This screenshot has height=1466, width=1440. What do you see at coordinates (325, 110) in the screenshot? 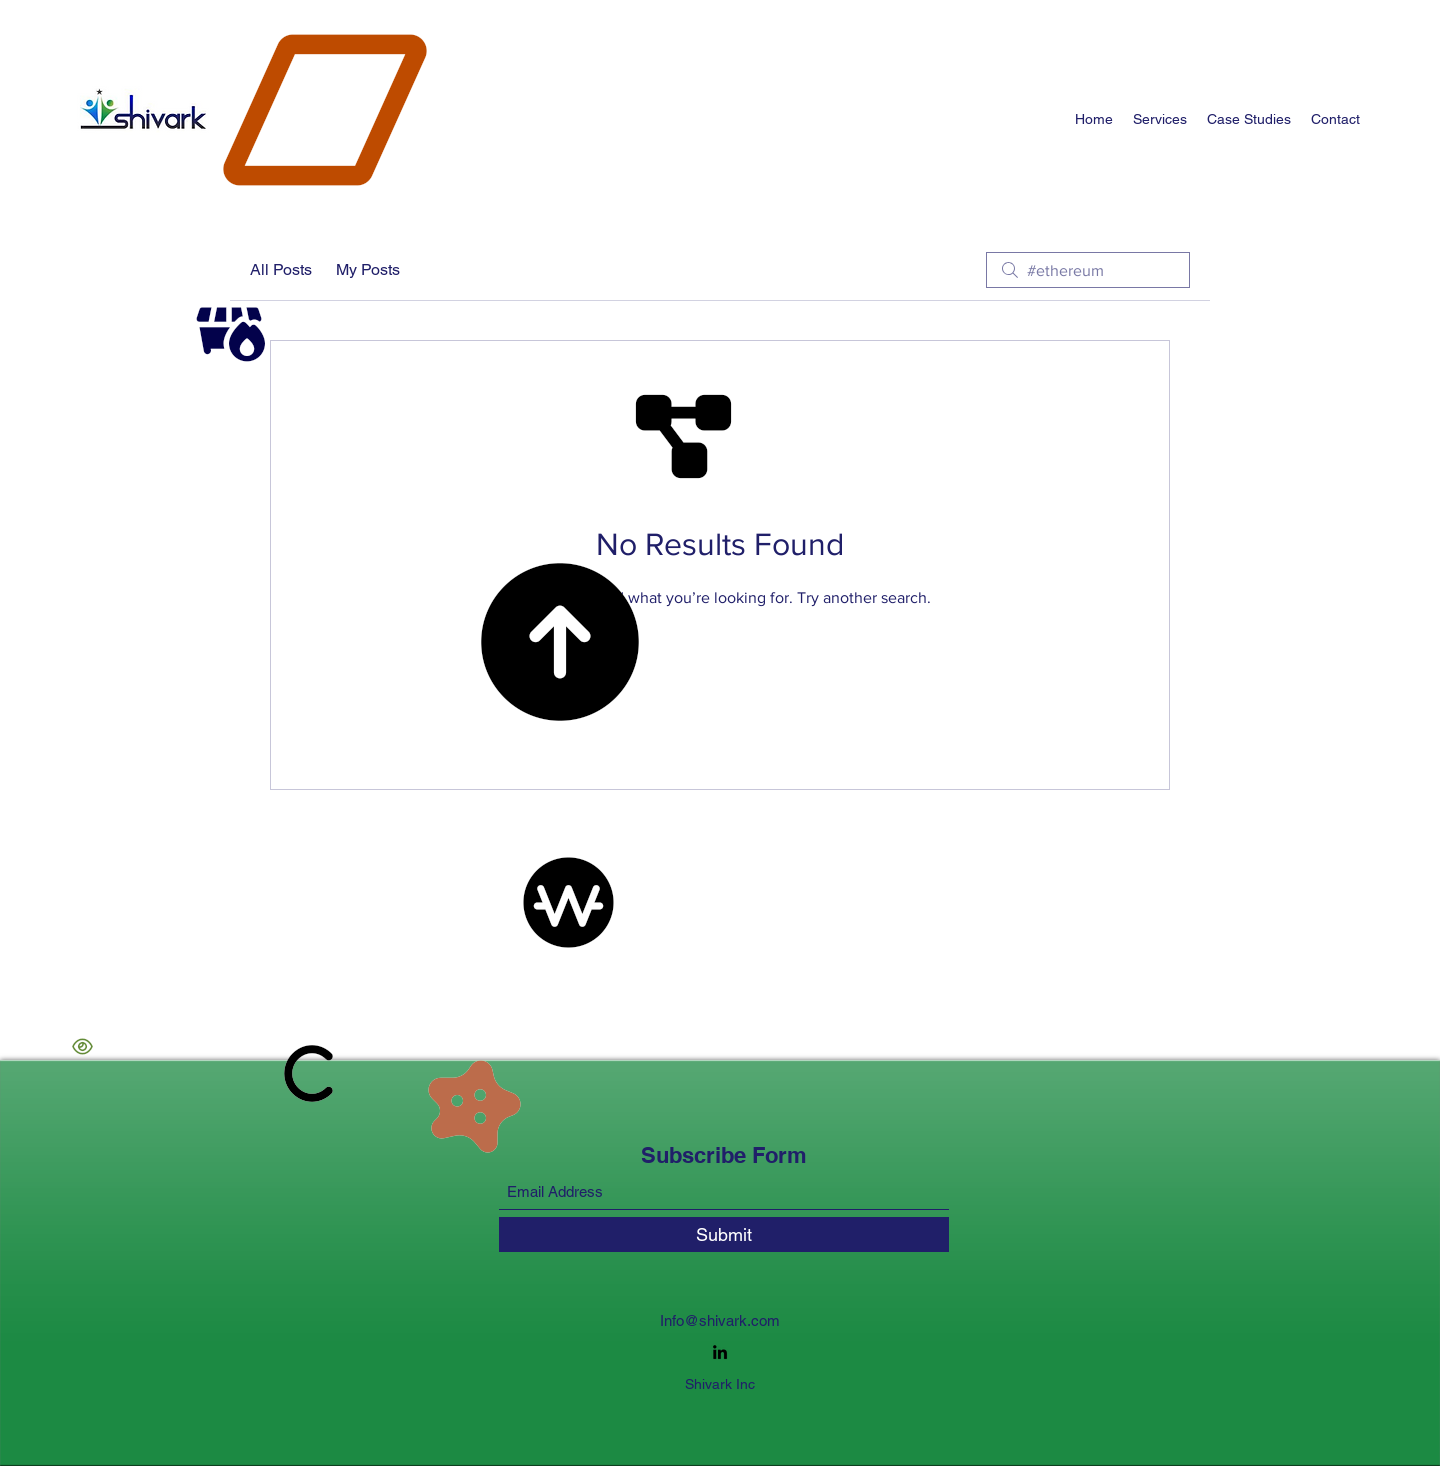
I see `select parallelogram shape tool` at bounding box center [325, 110].